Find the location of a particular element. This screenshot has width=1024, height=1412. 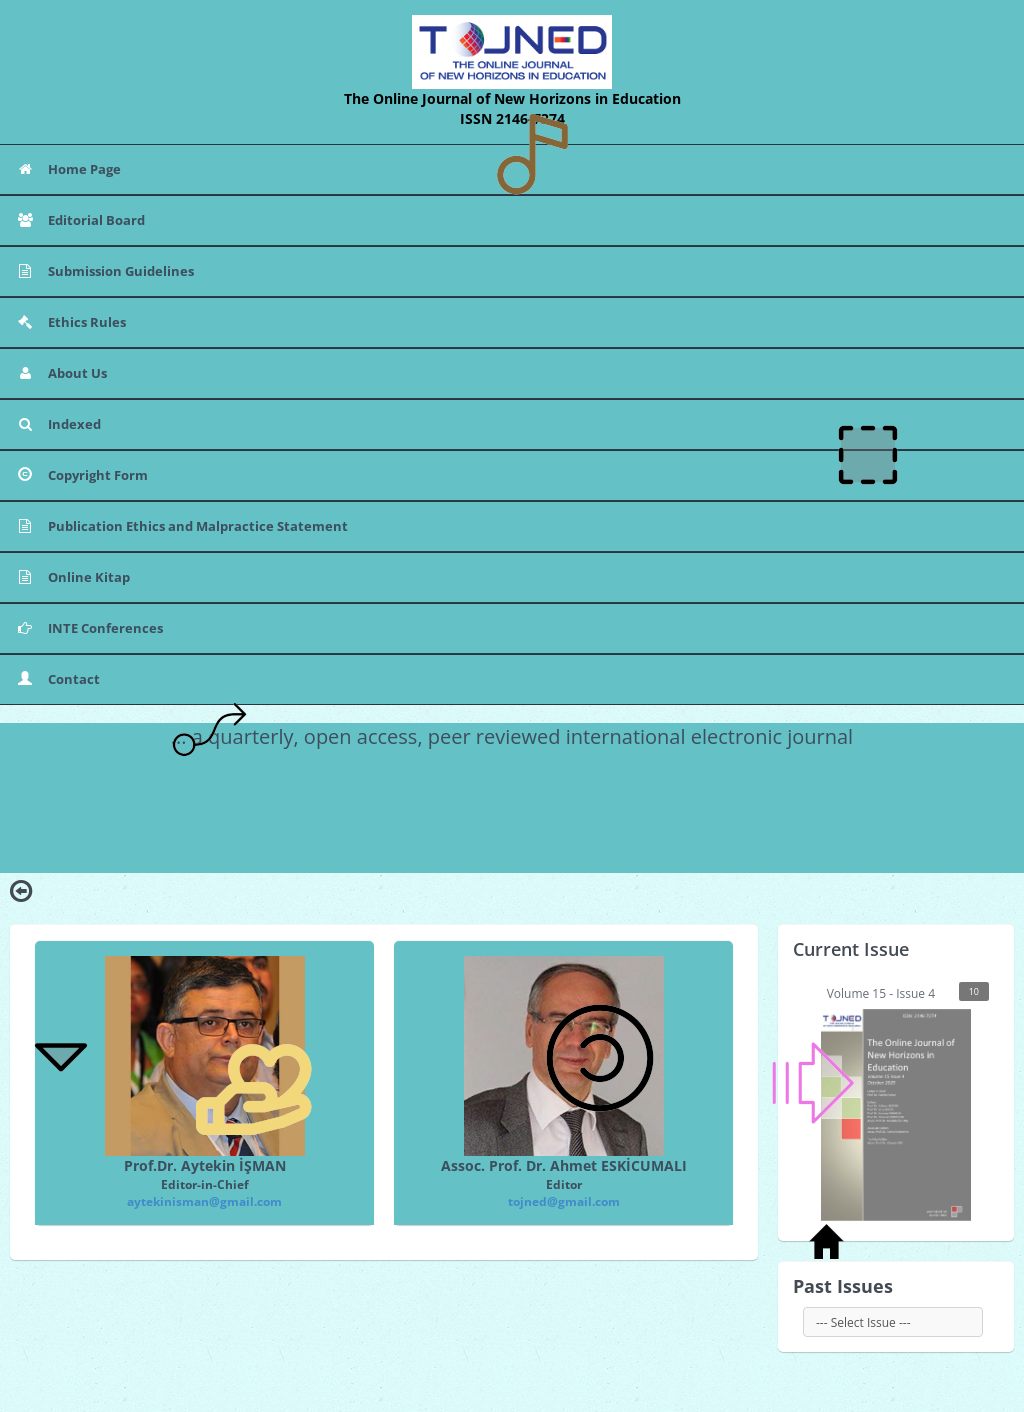

skip forward or advance to the next item is located at coordinates (810, 1083).